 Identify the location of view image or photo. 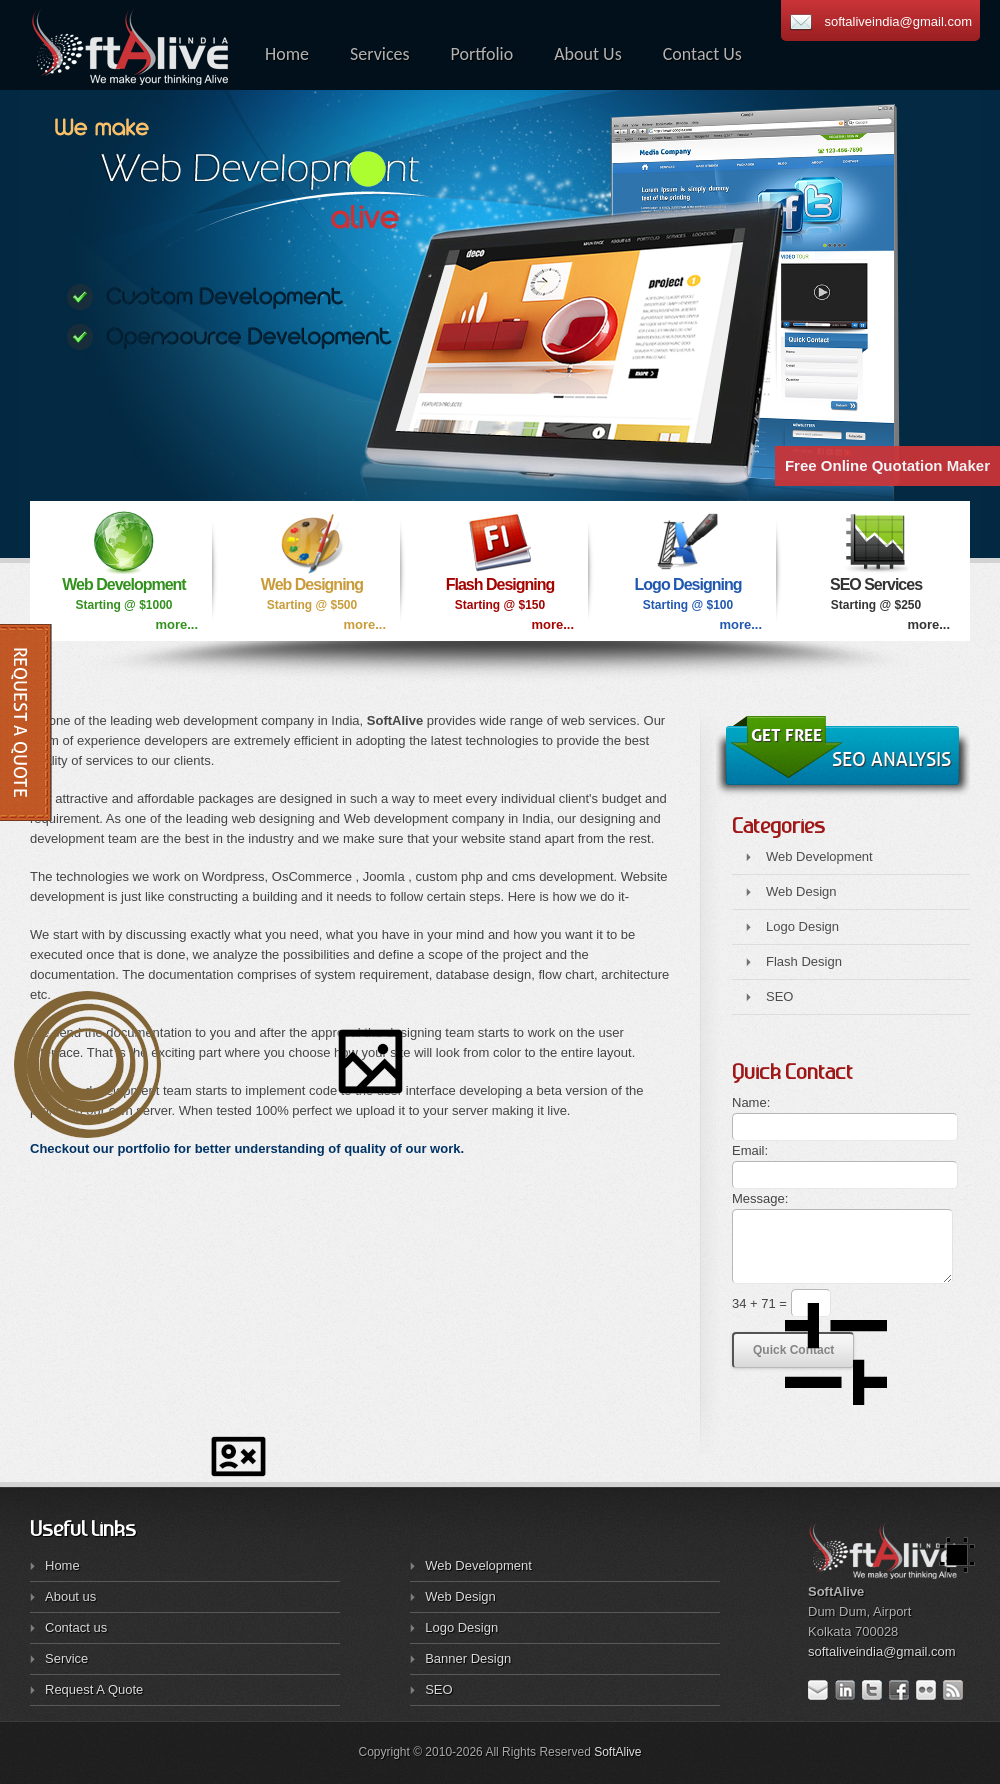
(370, 1061).